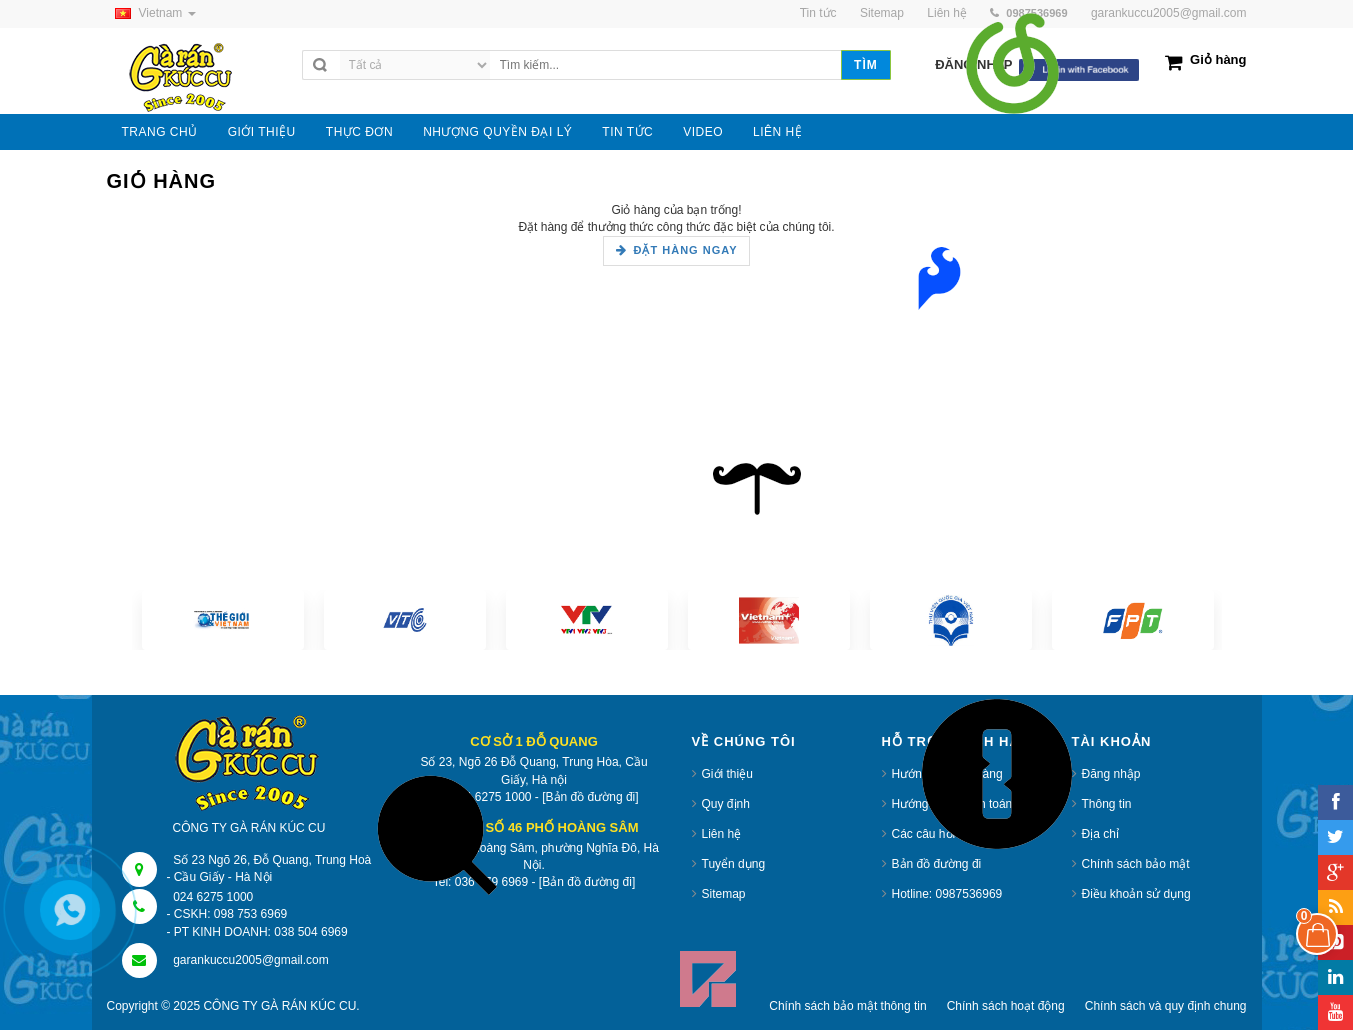 Image resolution: width=1353 pixels, height=1030 pixels. What do you see at coordinates (757, 489) in the screenshot?
I see `handlebars.js templating library logo` at bounding box center [757, 489].